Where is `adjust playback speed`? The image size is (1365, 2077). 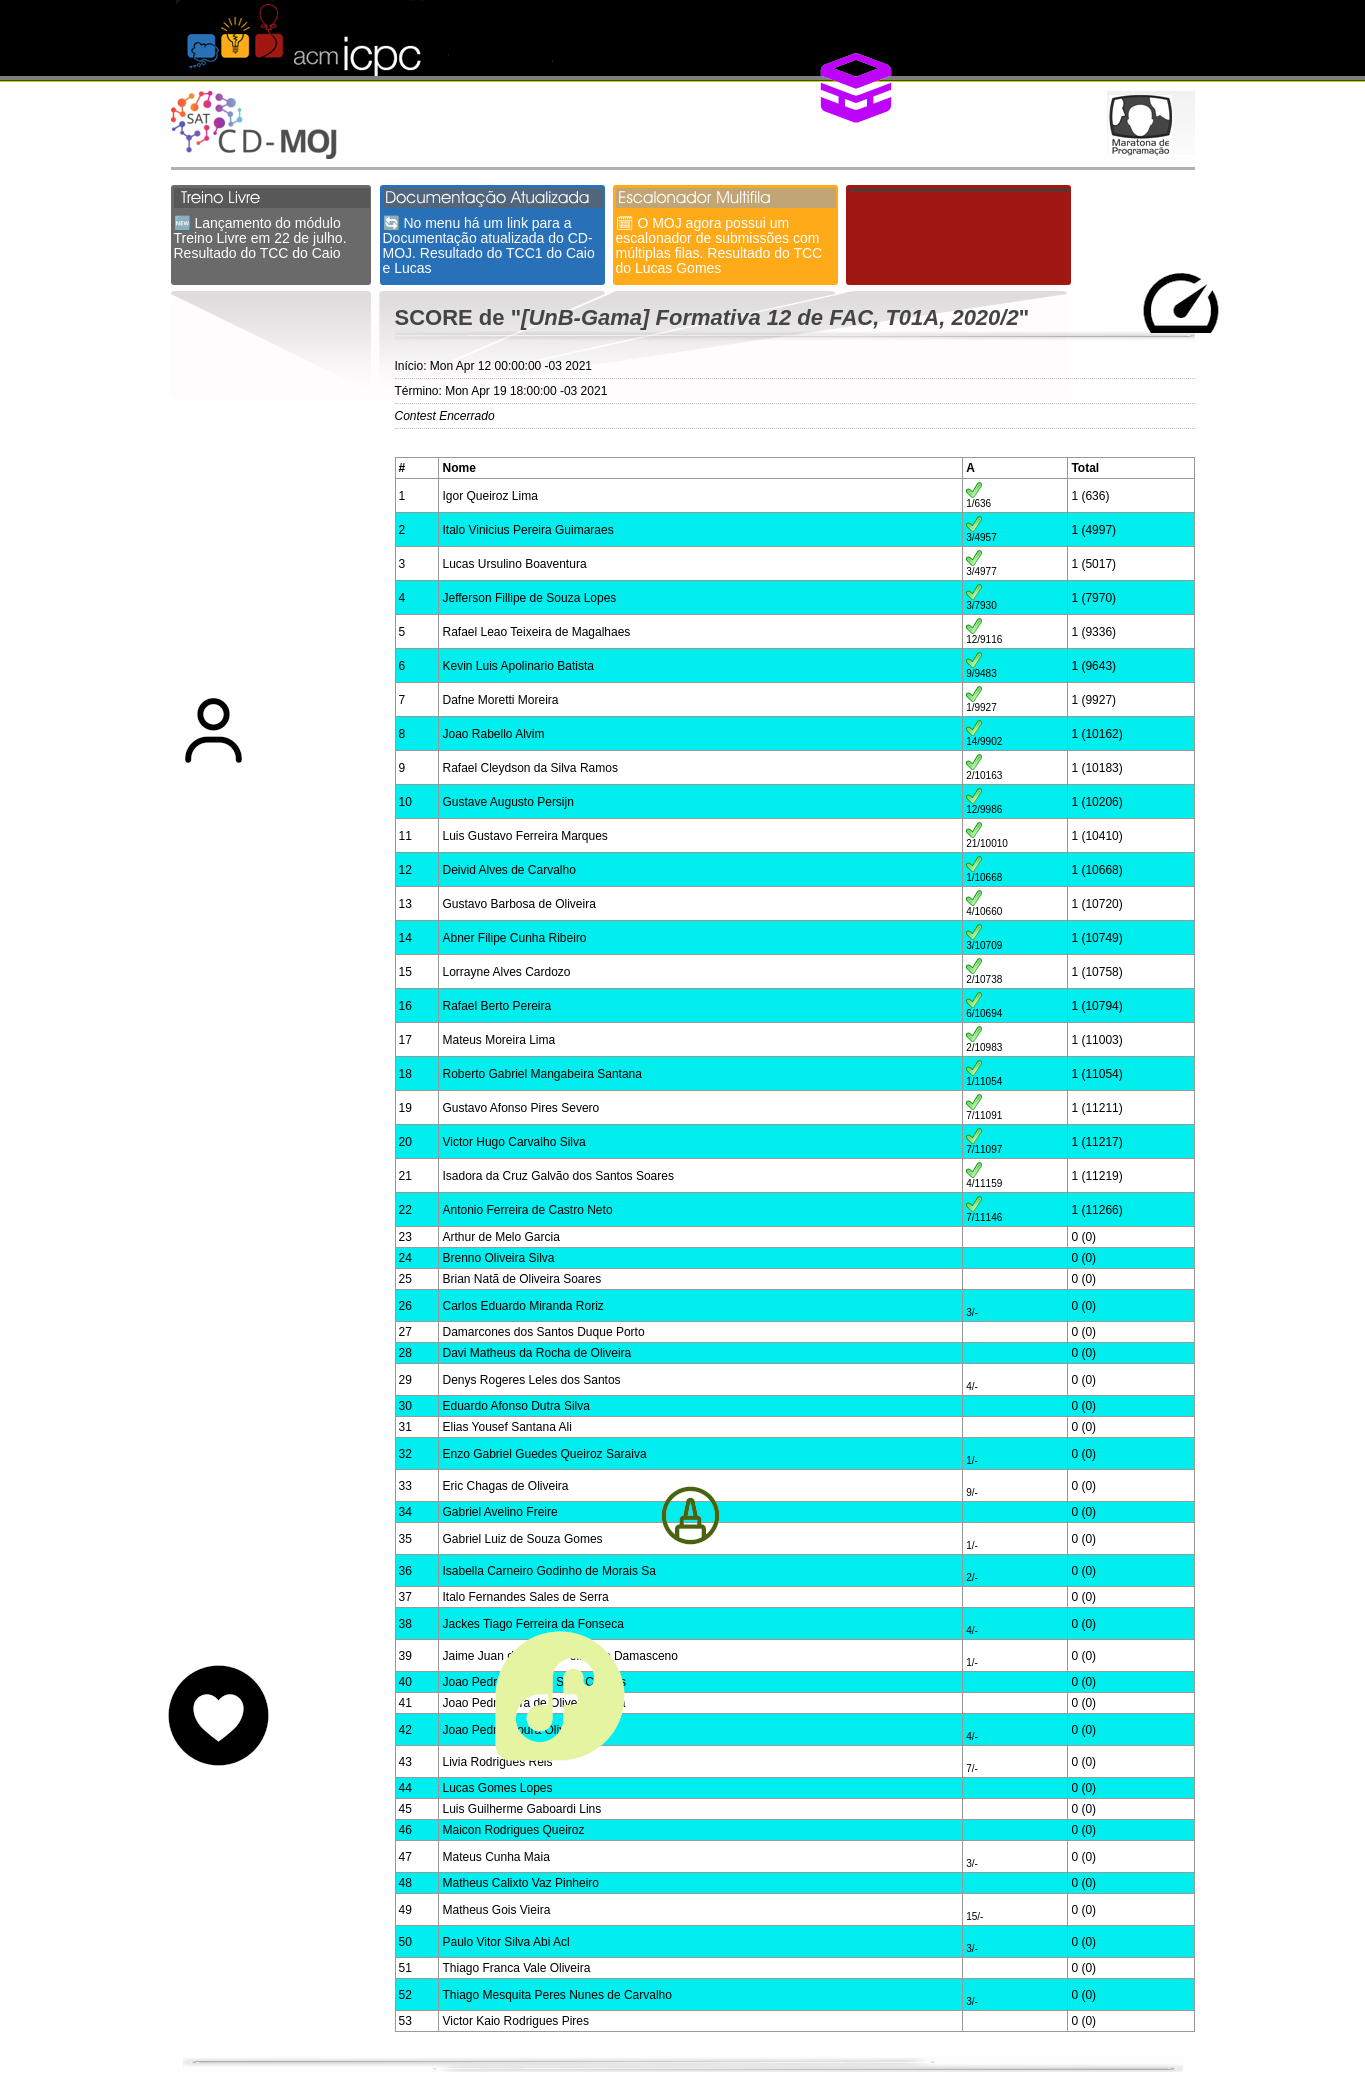
adjust playback speed is located at coordinates (1181, 303).